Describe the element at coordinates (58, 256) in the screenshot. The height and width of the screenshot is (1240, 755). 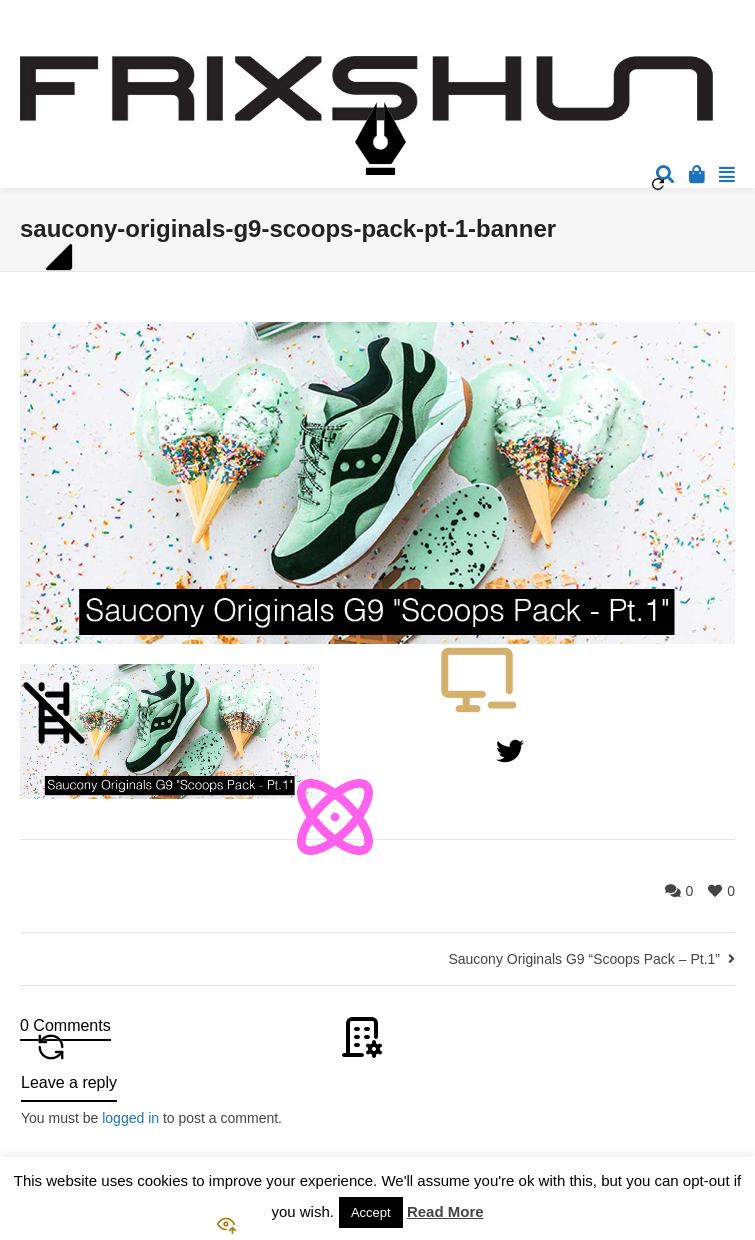
I see `indicates full cellular signal strength` at that location.